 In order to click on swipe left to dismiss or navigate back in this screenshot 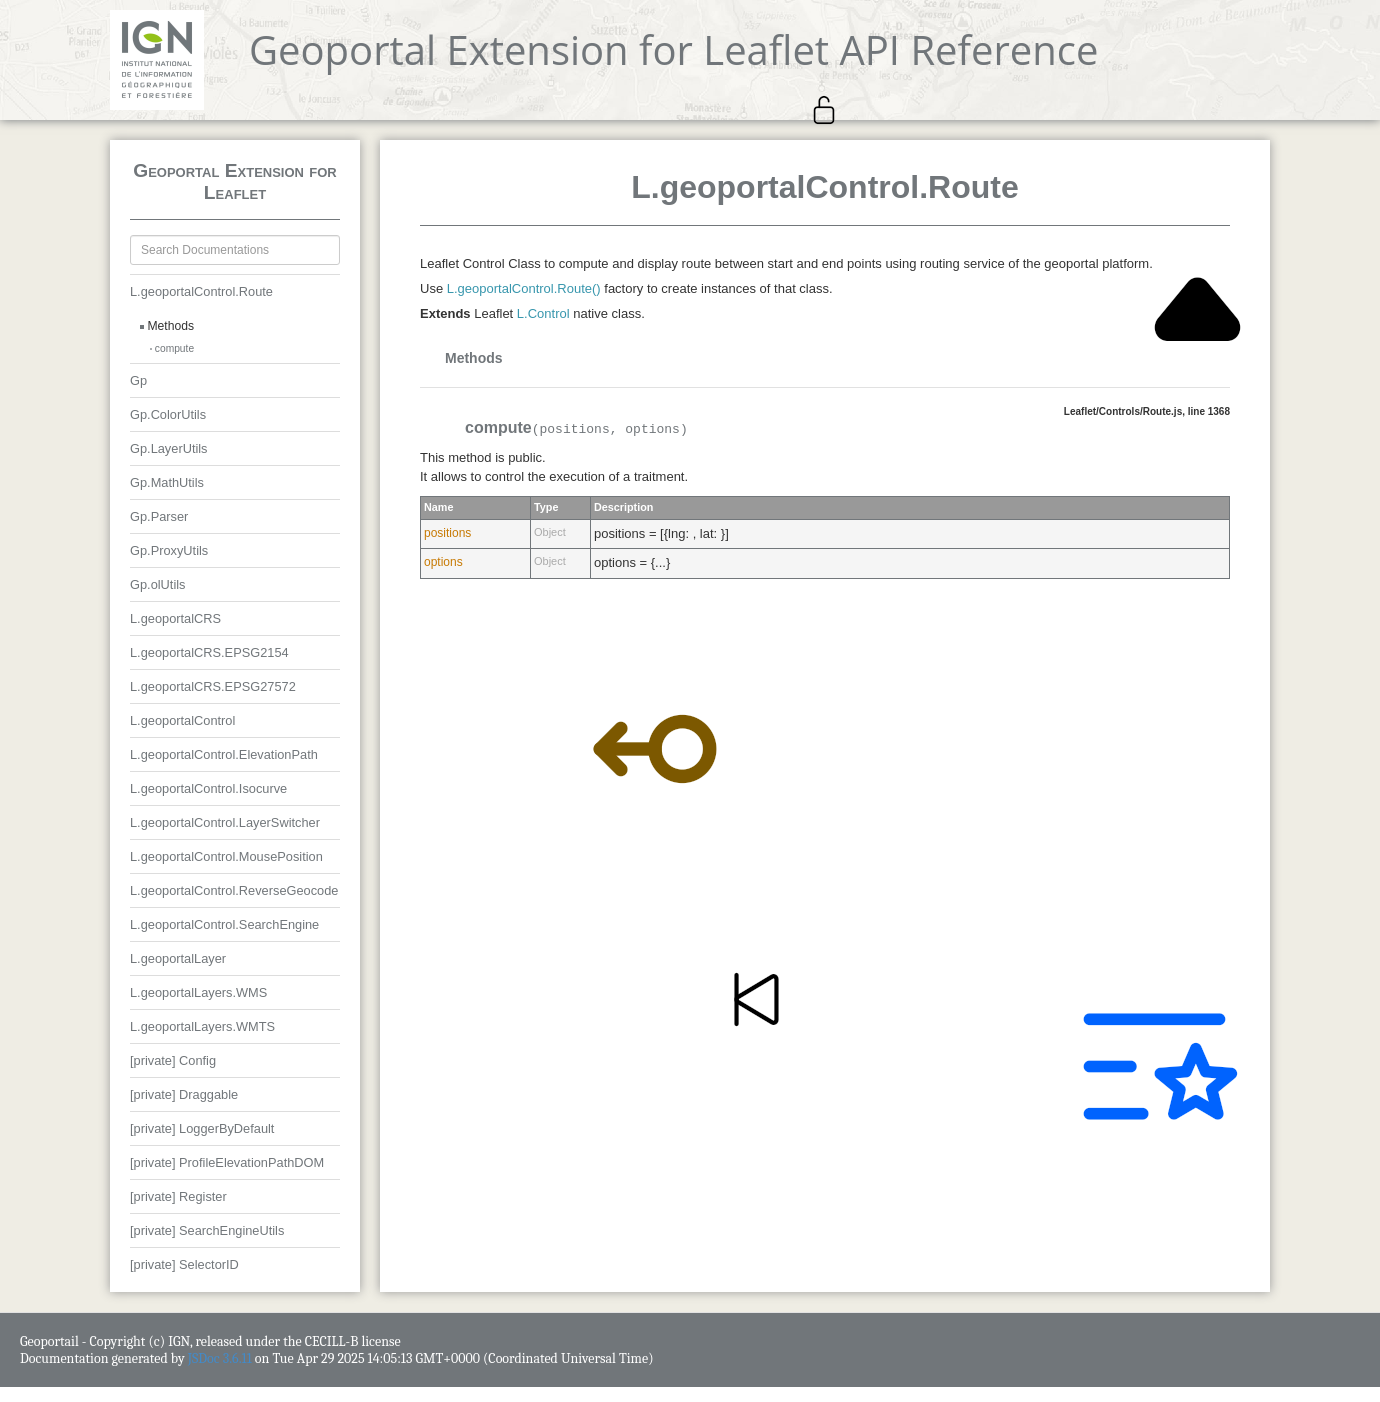, I will do `click(655, 749)`.